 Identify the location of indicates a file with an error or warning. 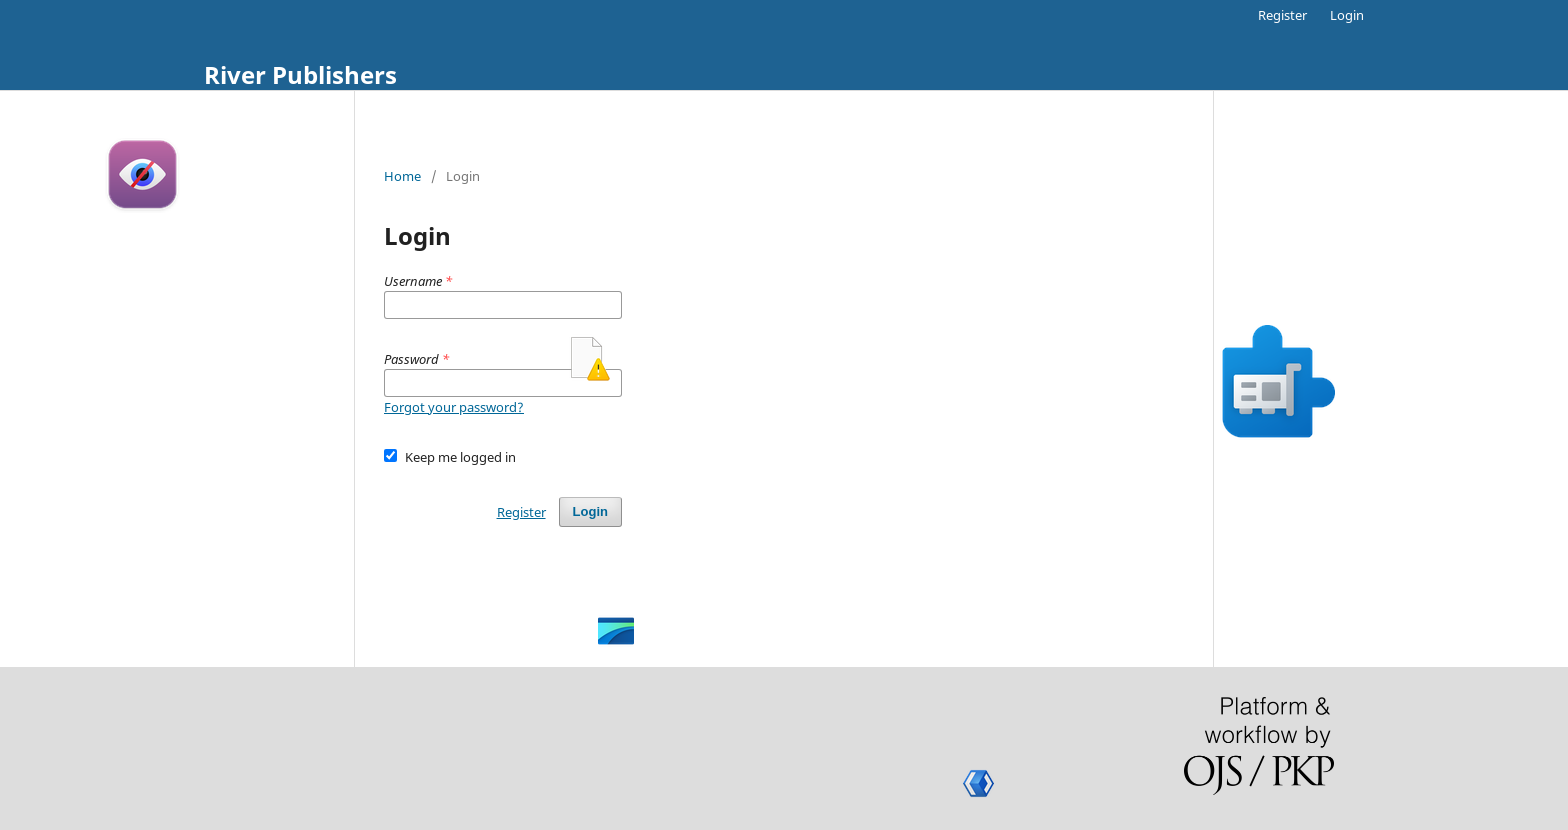
(586, 357).